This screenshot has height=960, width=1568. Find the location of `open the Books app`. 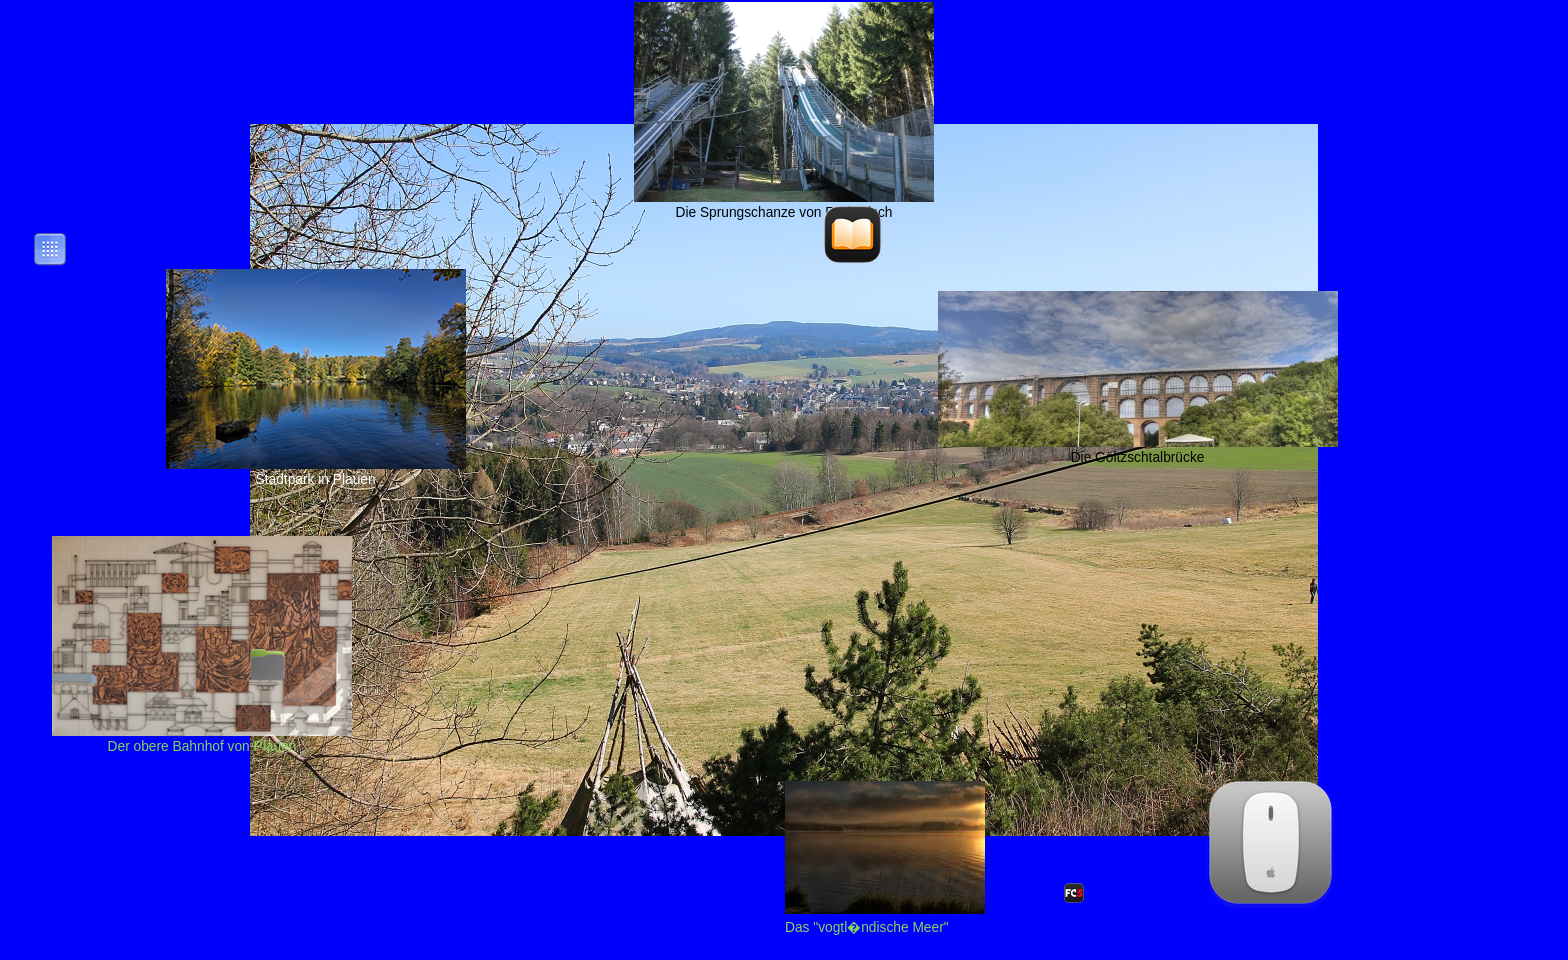

open the Books app is located at coordinates (852, 234).